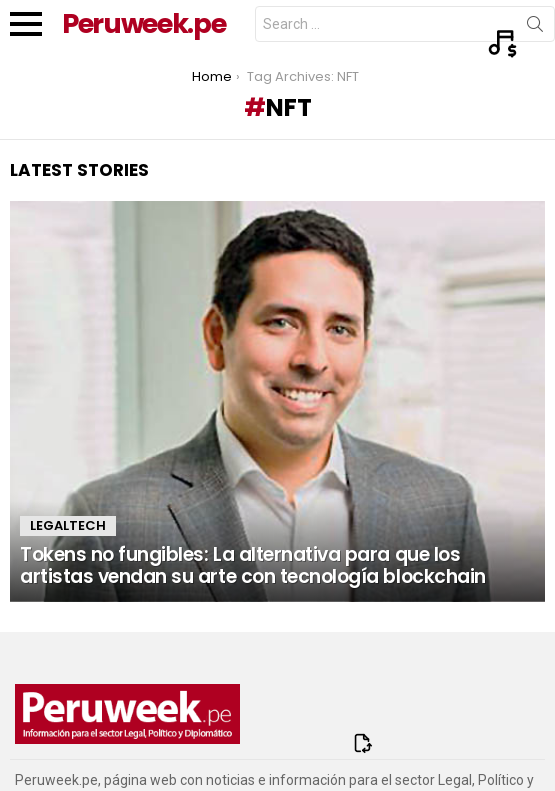  Describe the element at coordinates (502, 42) in the screenshot. I see `purchase or buy music` at that location.